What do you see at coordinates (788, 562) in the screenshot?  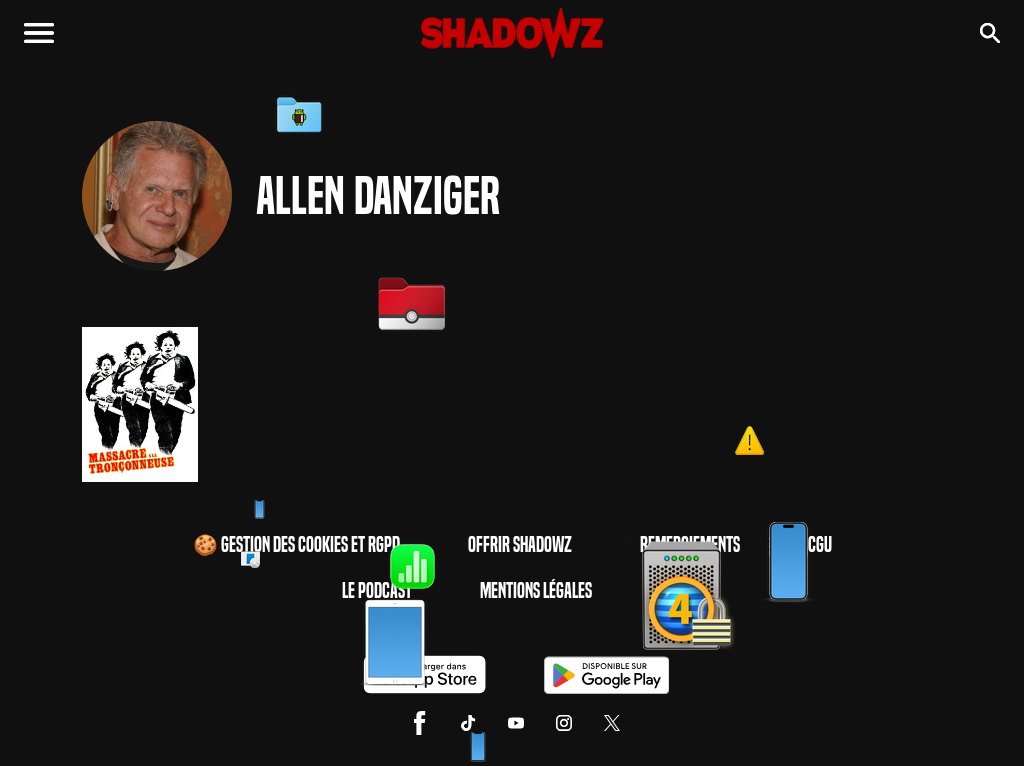 I see `iPhone 14 Pro device icon` at bounding box center [788, 562].